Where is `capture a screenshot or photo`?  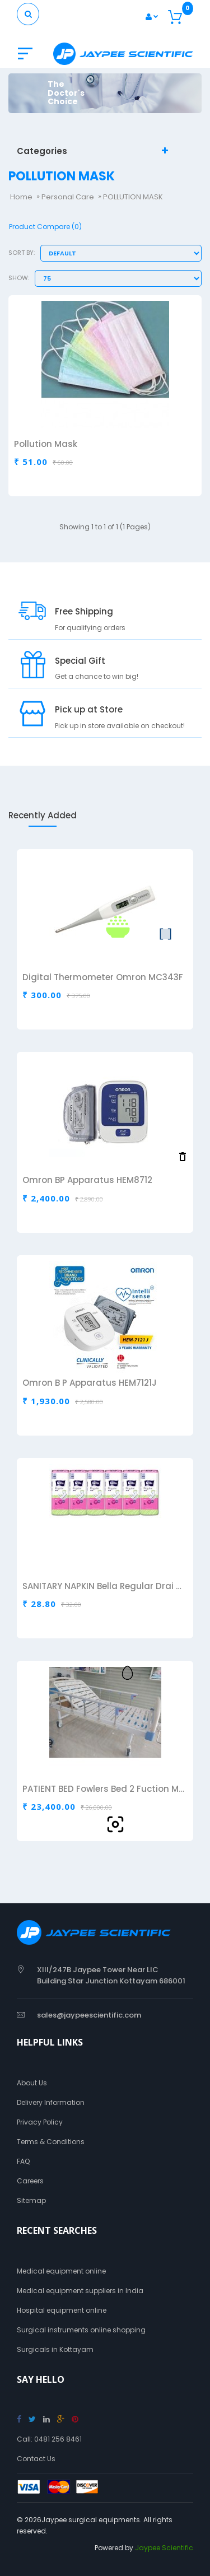
capture a screenshot or photo is located at coordinates (115, 1824).